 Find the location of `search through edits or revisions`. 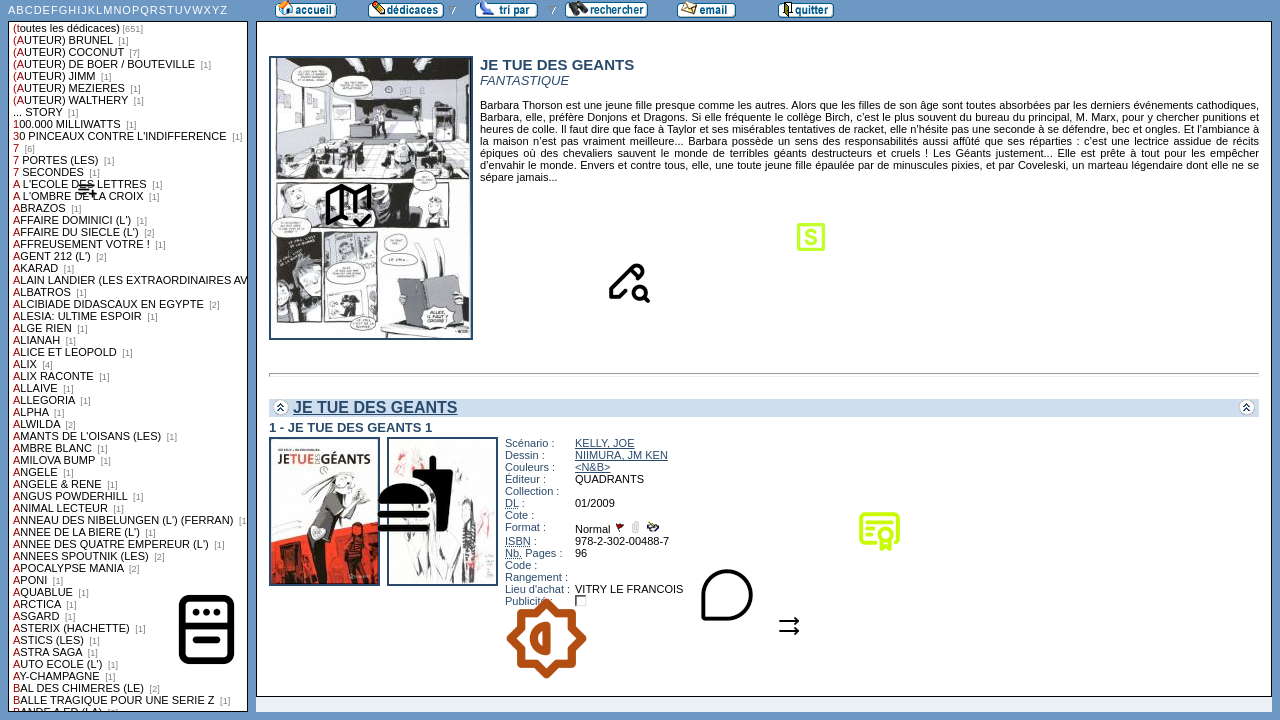

search through edits or revisions is located at coordinates (627, 280).